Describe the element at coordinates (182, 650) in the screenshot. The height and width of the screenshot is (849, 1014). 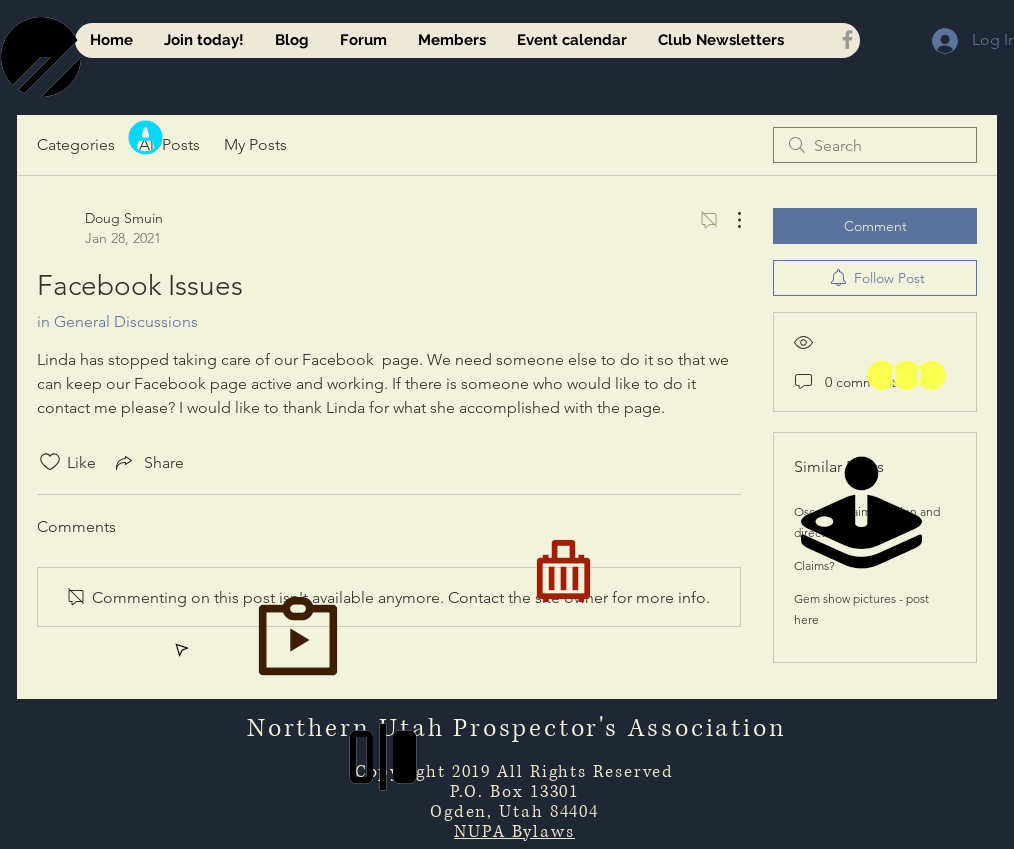
I see `tap to navigate to this location` at that location.